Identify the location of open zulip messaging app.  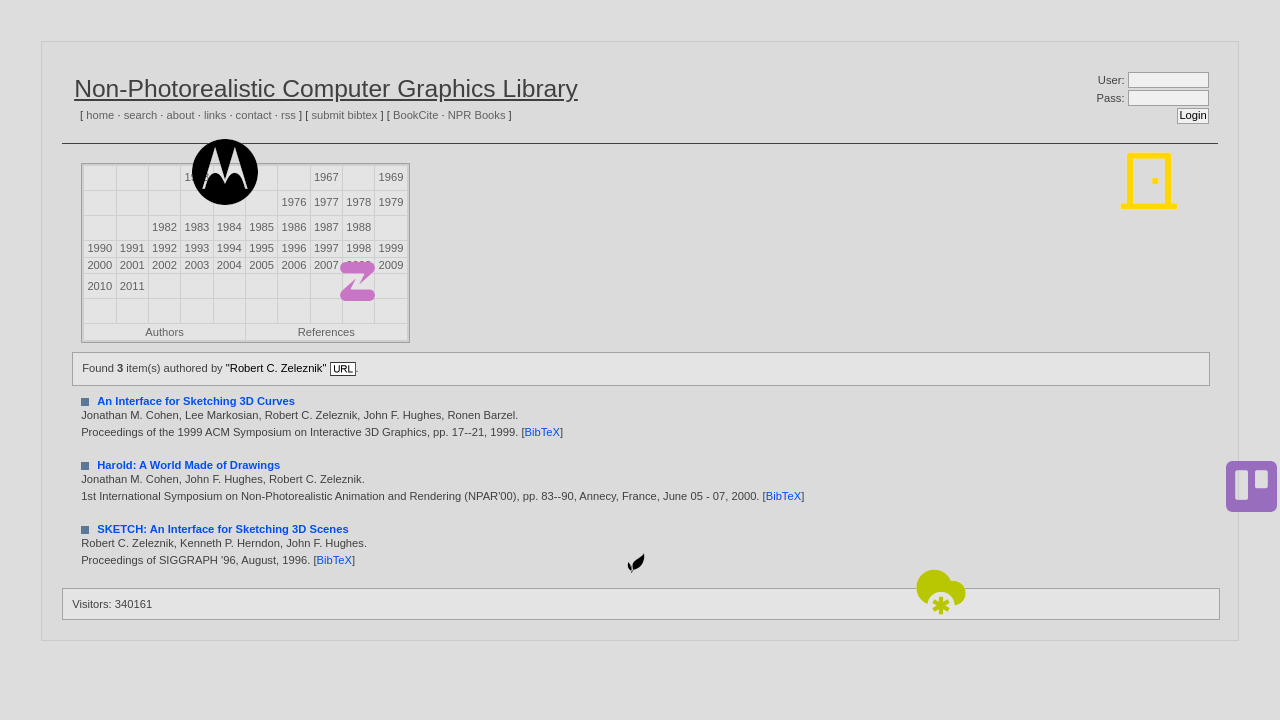
(357, 281).